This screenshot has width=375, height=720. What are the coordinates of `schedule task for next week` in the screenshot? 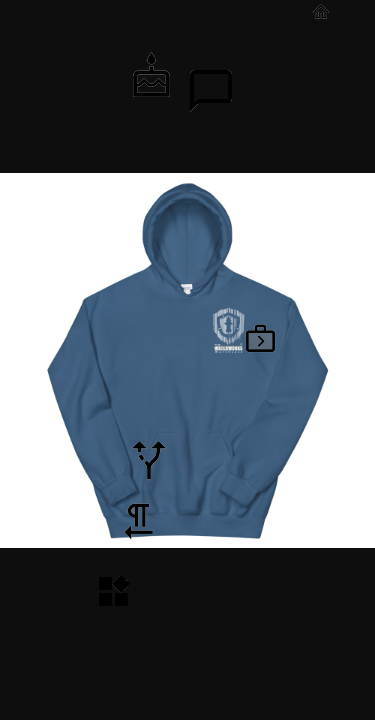 It's located at (260, 337).